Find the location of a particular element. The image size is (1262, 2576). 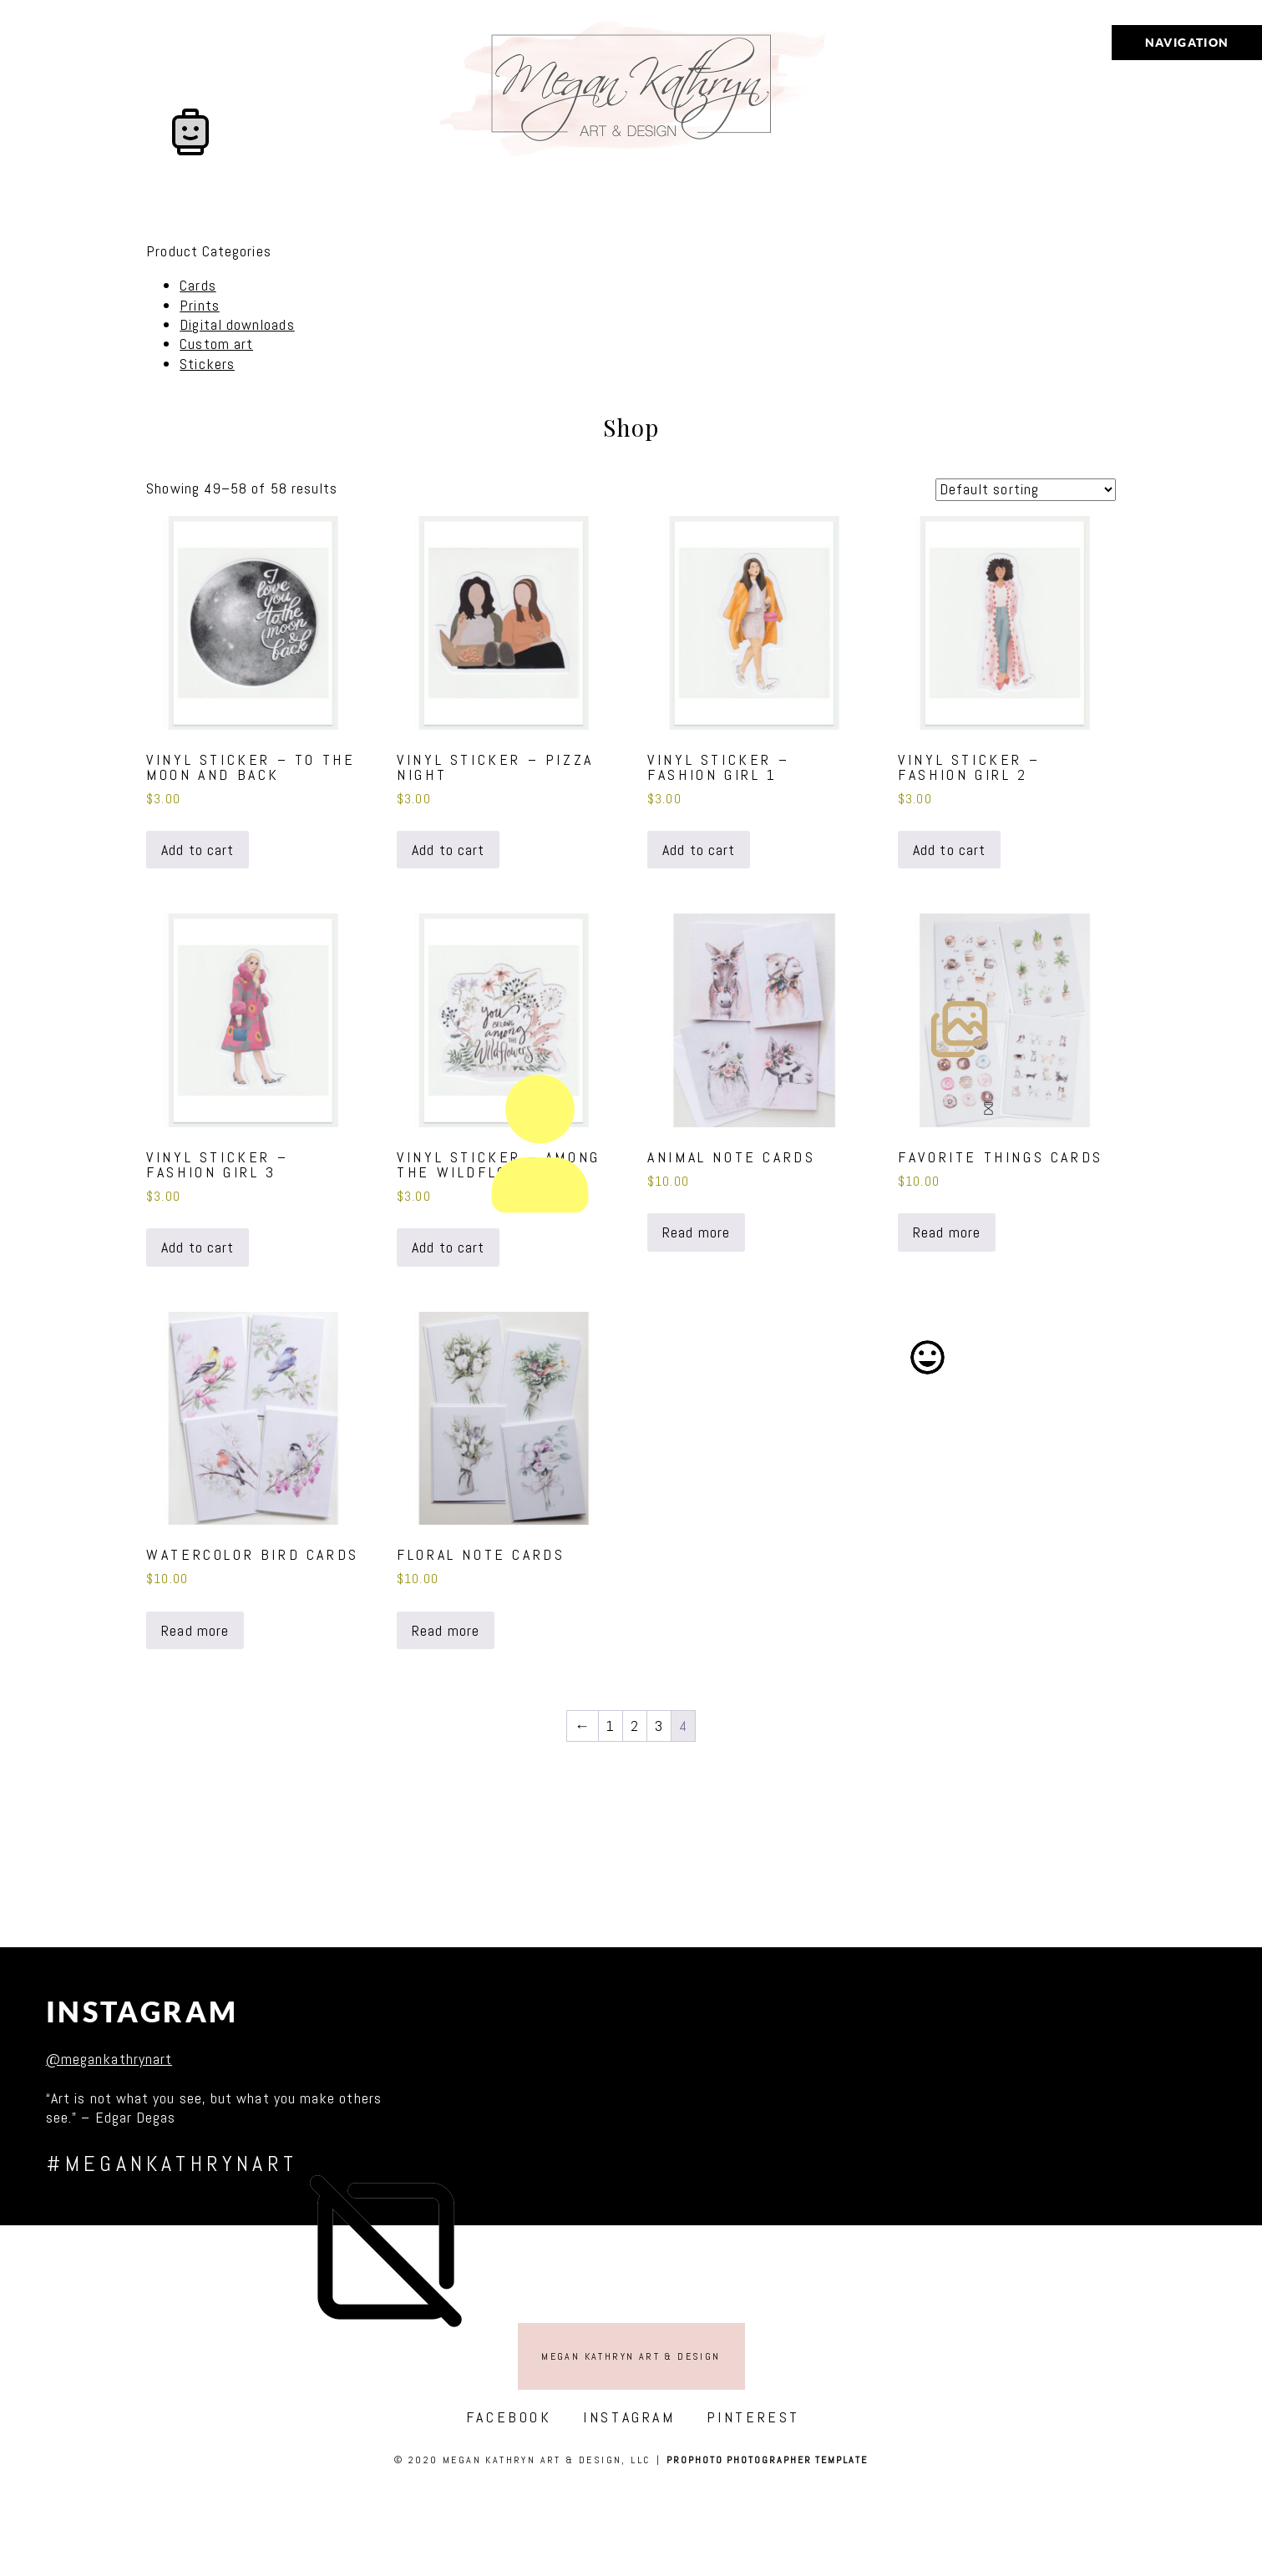

disable or hide a square element is located at coordinates (386, 2251).